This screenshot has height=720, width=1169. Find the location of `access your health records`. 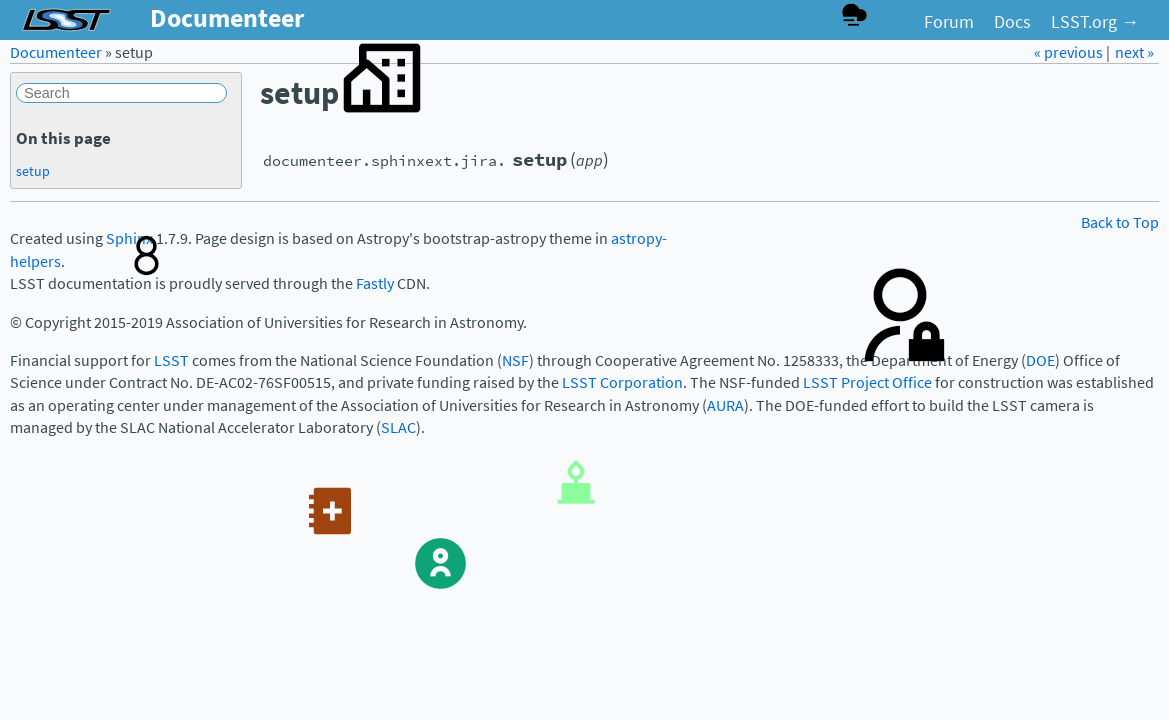

access your health records is located at coordinates (330, 511).